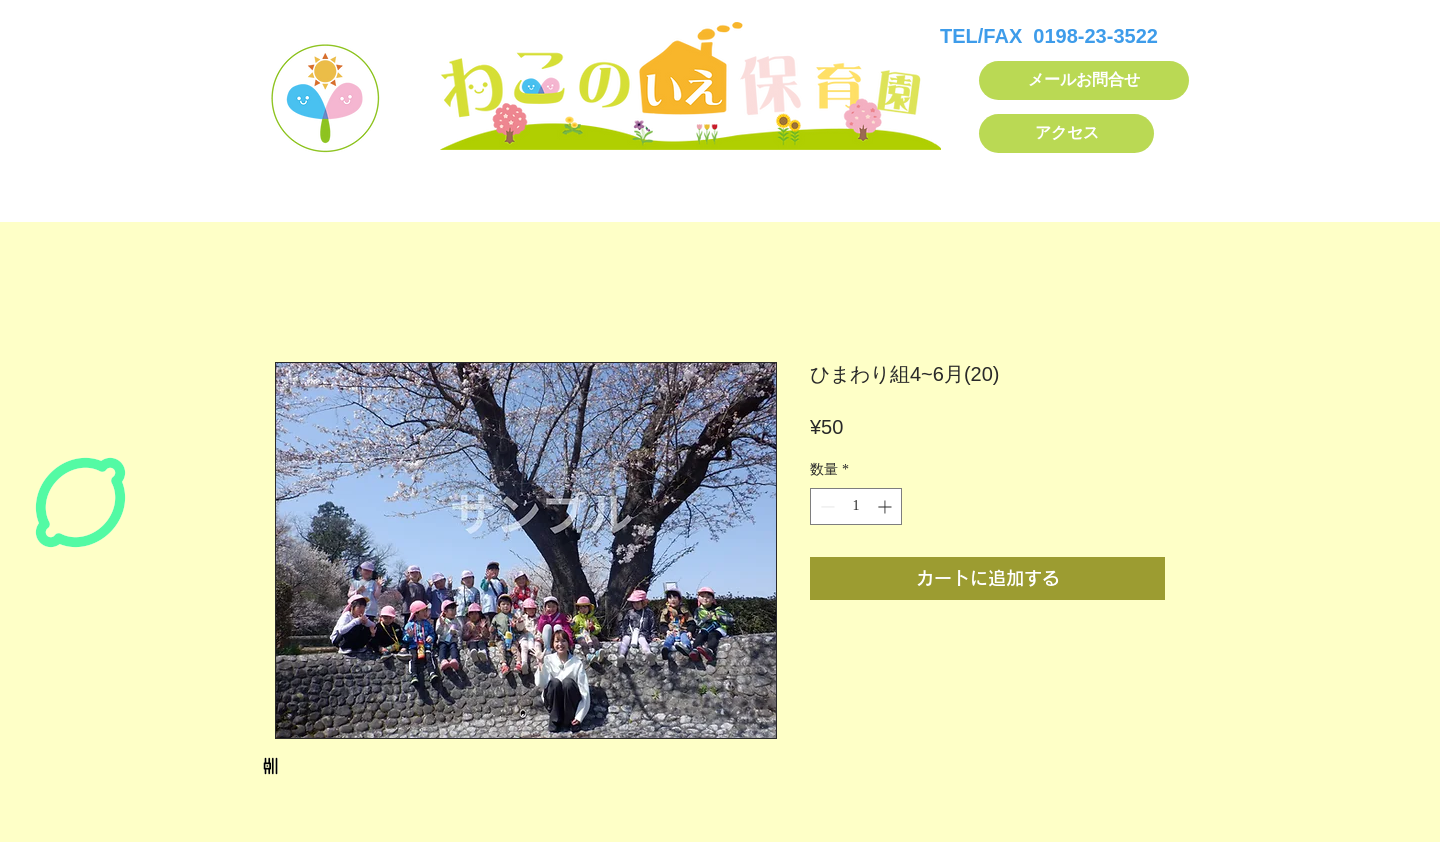 The image size is (1440, 842). What do you see at coordinates (271, 766) in the screenshot?
I see `indicates a prison or correctional facility location` at bounding box center [271, 766].